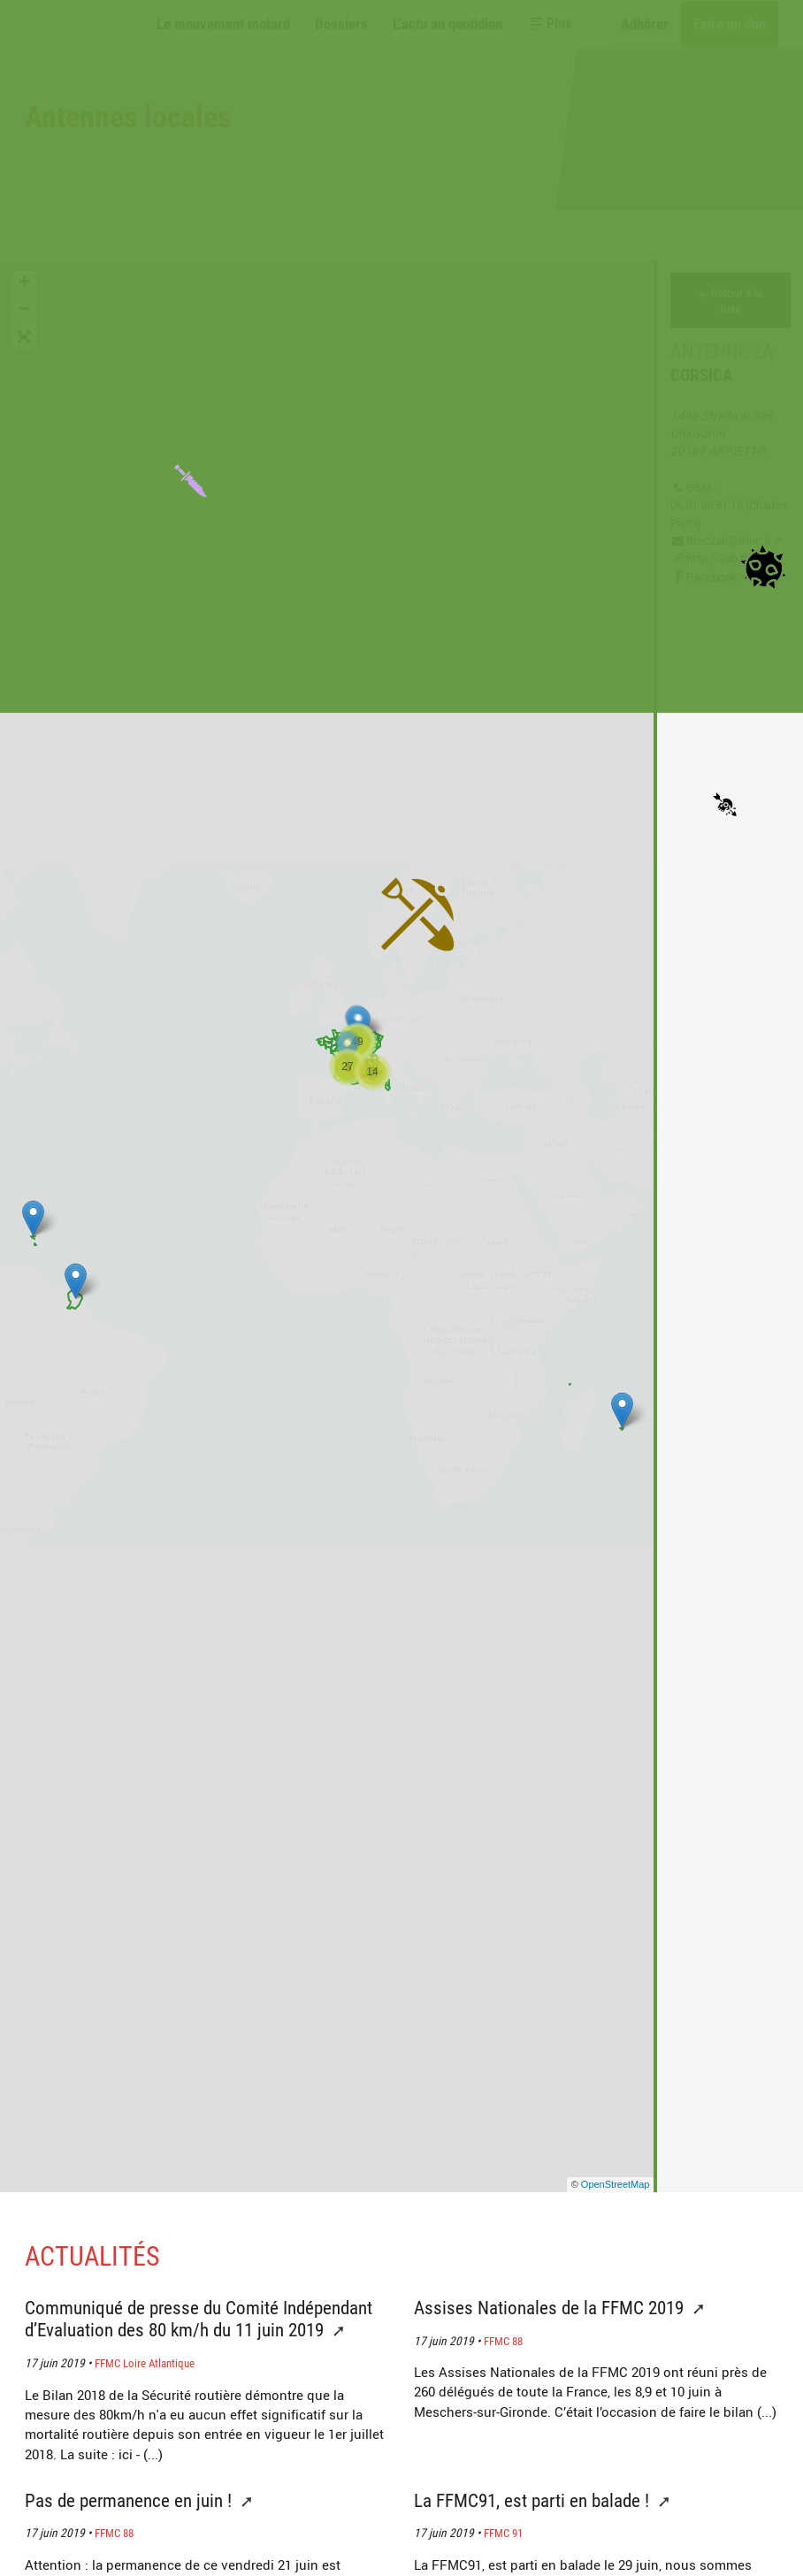 The image size is (803, 2576). Describe the element at coordinates (763, 567) in the screenshot. I see `represents a hazard or damage-dealing obstacle in gameplay` at that location.